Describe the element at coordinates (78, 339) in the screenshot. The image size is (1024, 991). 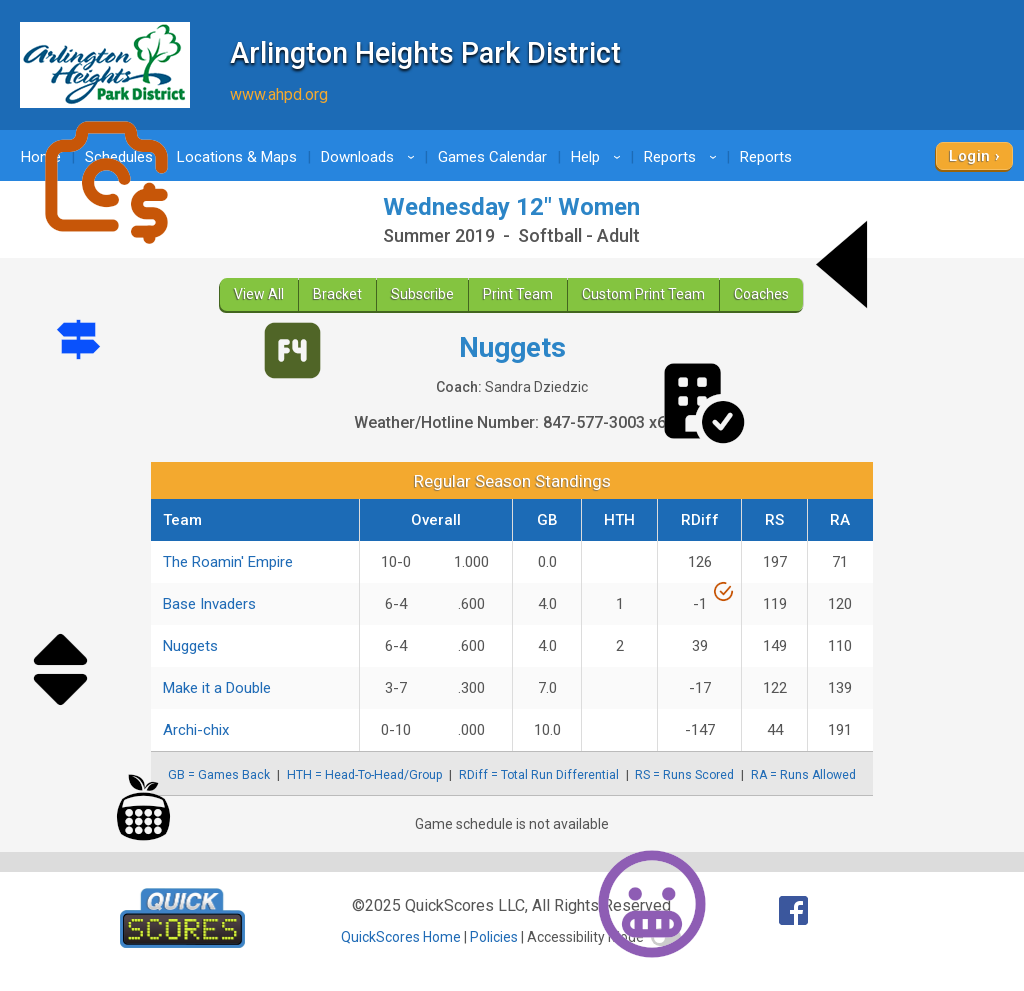
I see `view directions or navigation options` at that location.